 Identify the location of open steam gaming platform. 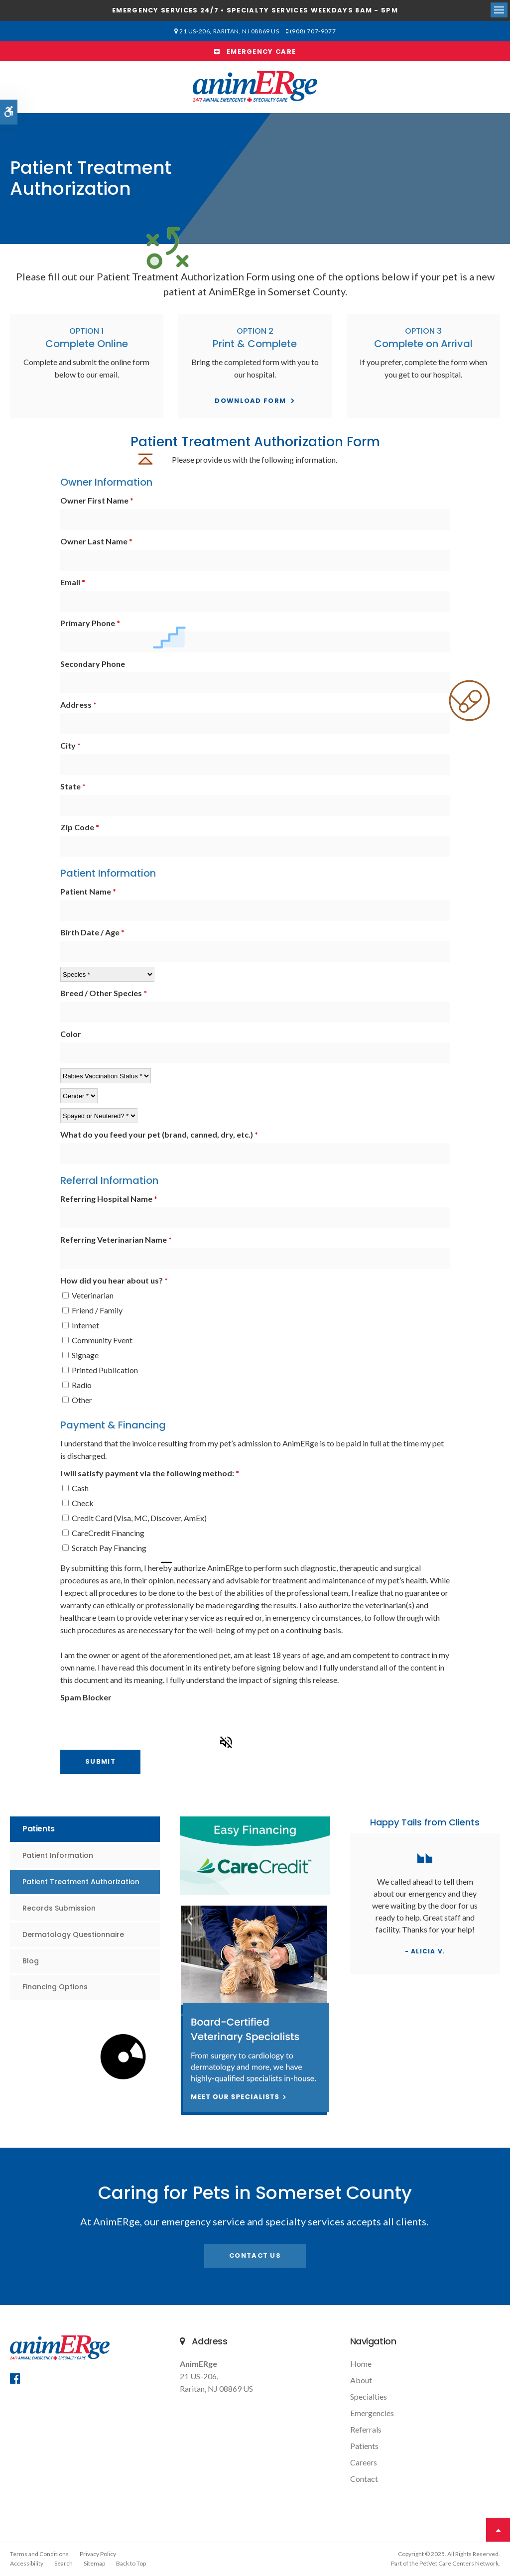
(469, 700).